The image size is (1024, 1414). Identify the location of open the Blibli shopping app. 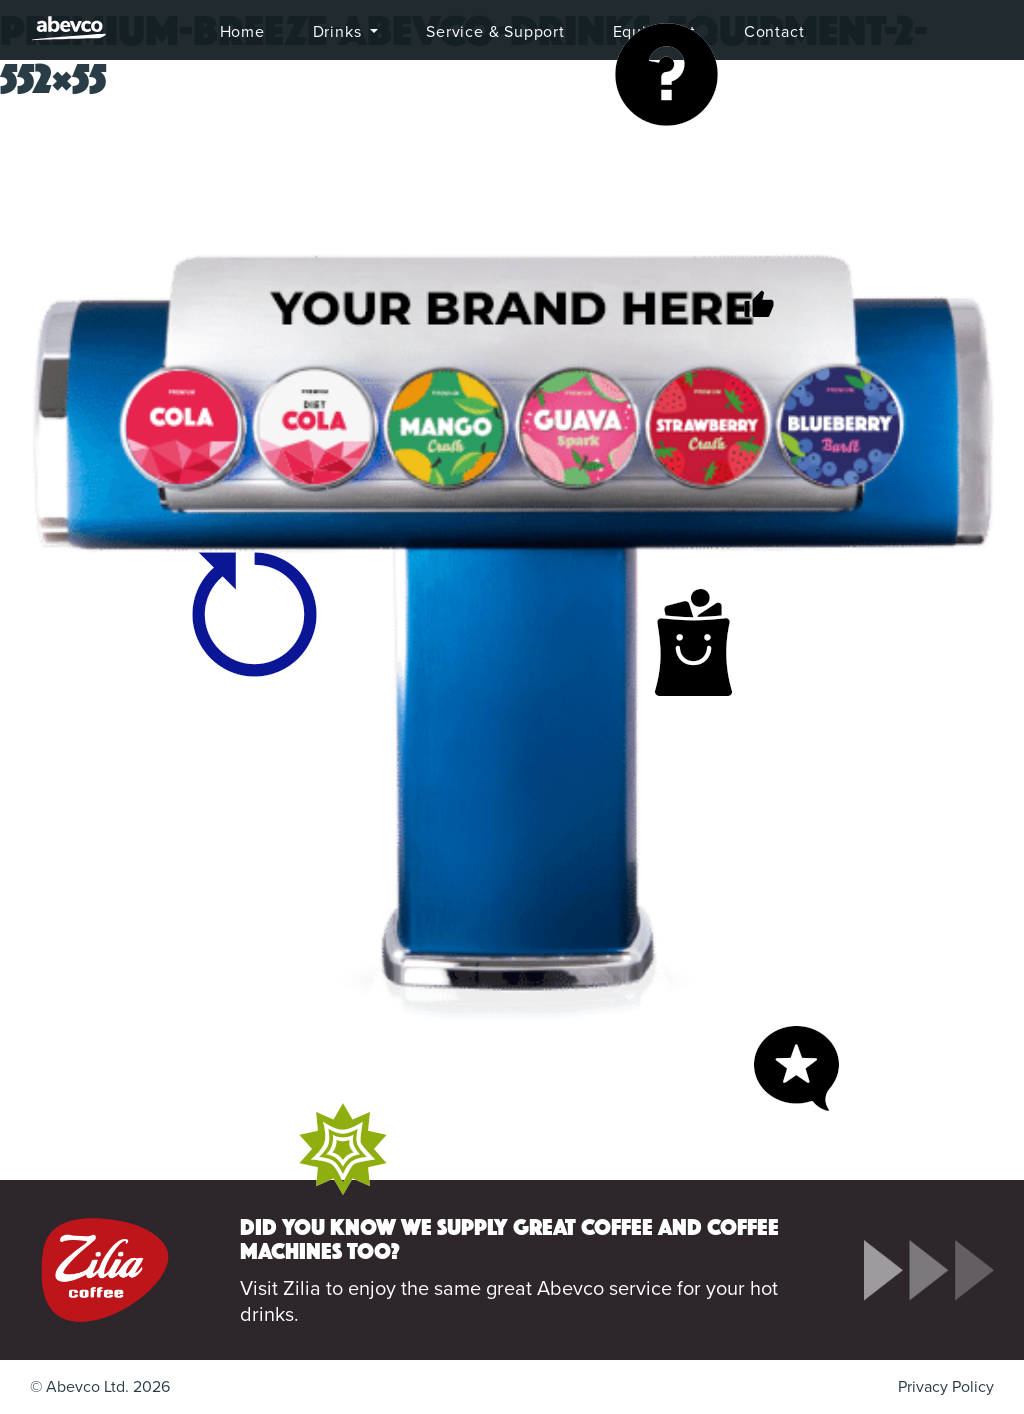
(693, 642).